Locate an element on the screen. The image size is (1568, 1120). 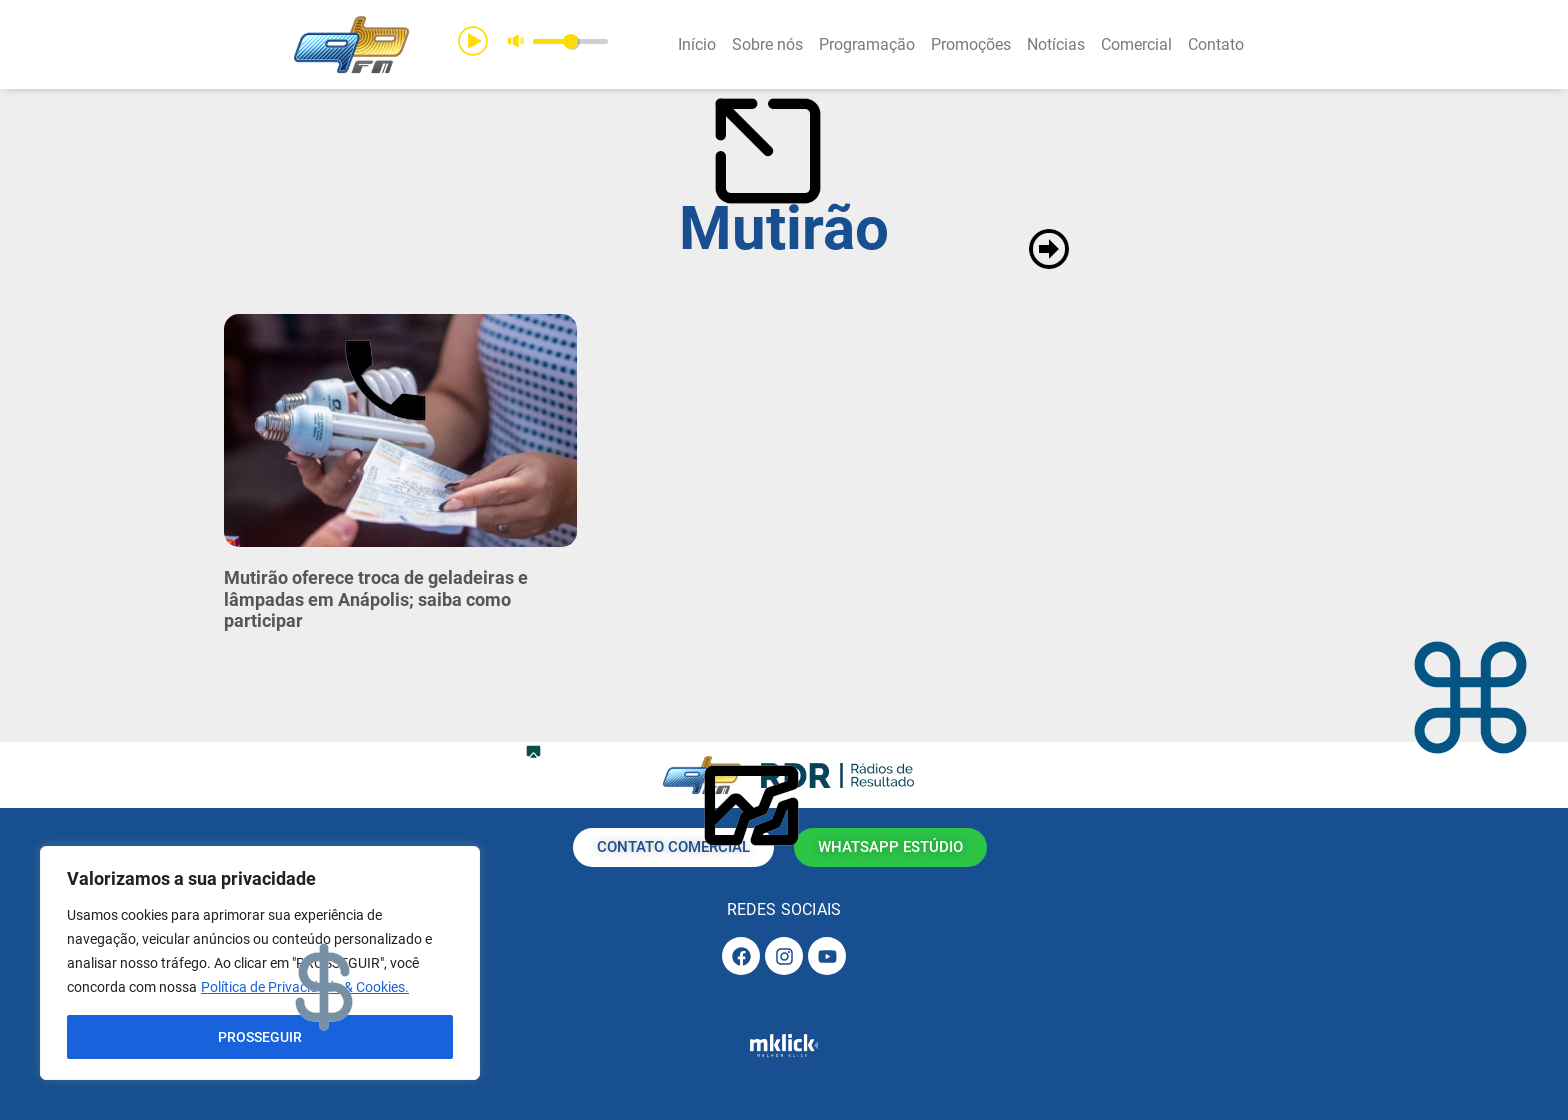
open link in new window is located at coordinates (768, 151).